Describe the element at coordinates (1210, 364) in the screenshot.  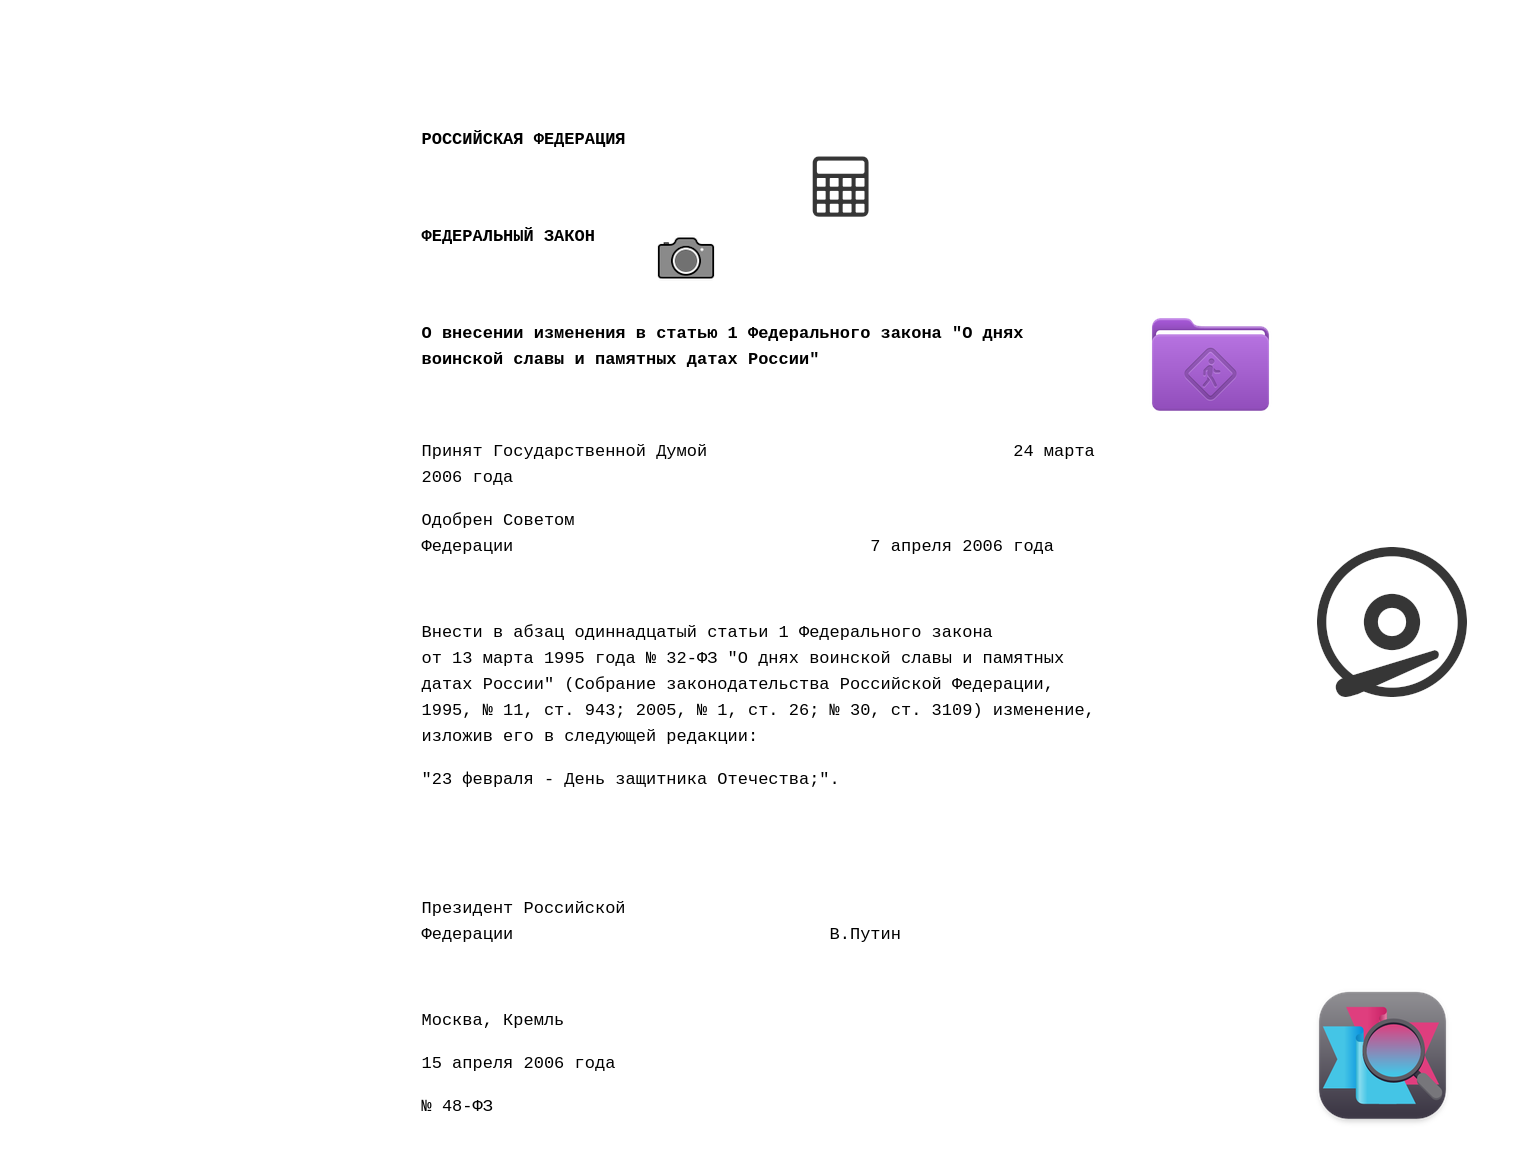
I see `access public or shared folder` at that location.